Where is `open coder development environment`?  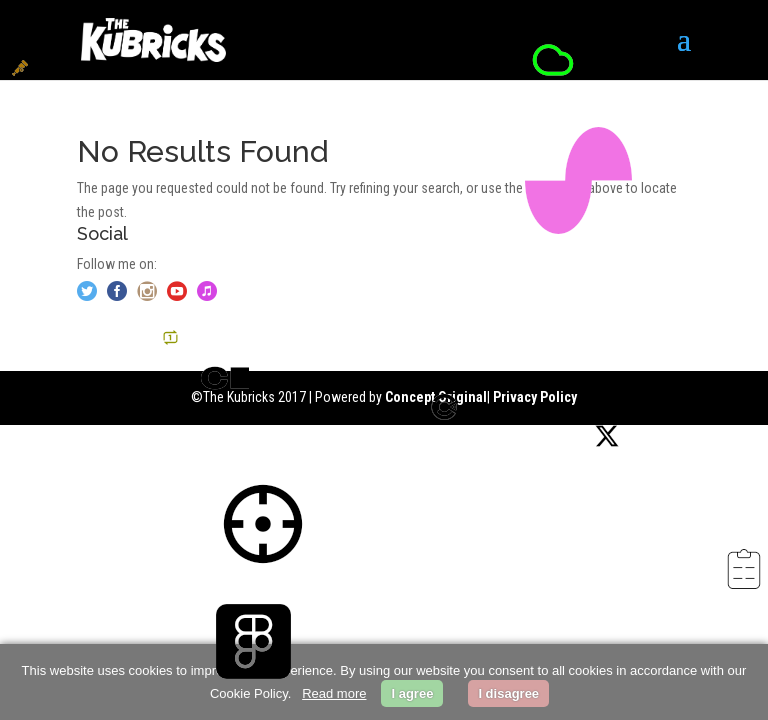
open coder development environment is located at coordinates (225, 378).